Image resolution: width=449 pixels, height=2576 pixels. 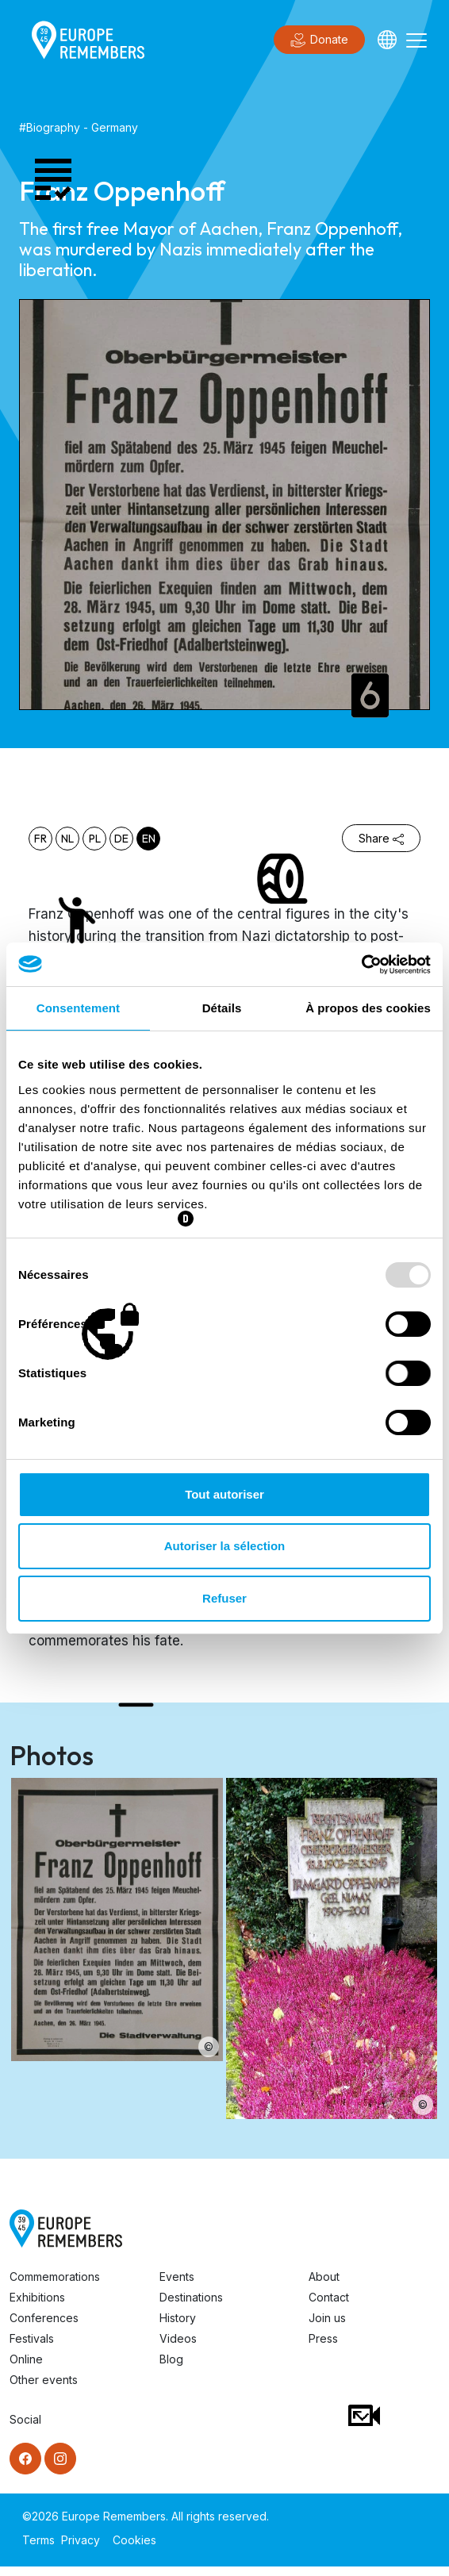 What do you see at coordinates (110, 1331) in the screenshot?
I see `connect to a secure VPN network` at bounding box center [110, 1331].